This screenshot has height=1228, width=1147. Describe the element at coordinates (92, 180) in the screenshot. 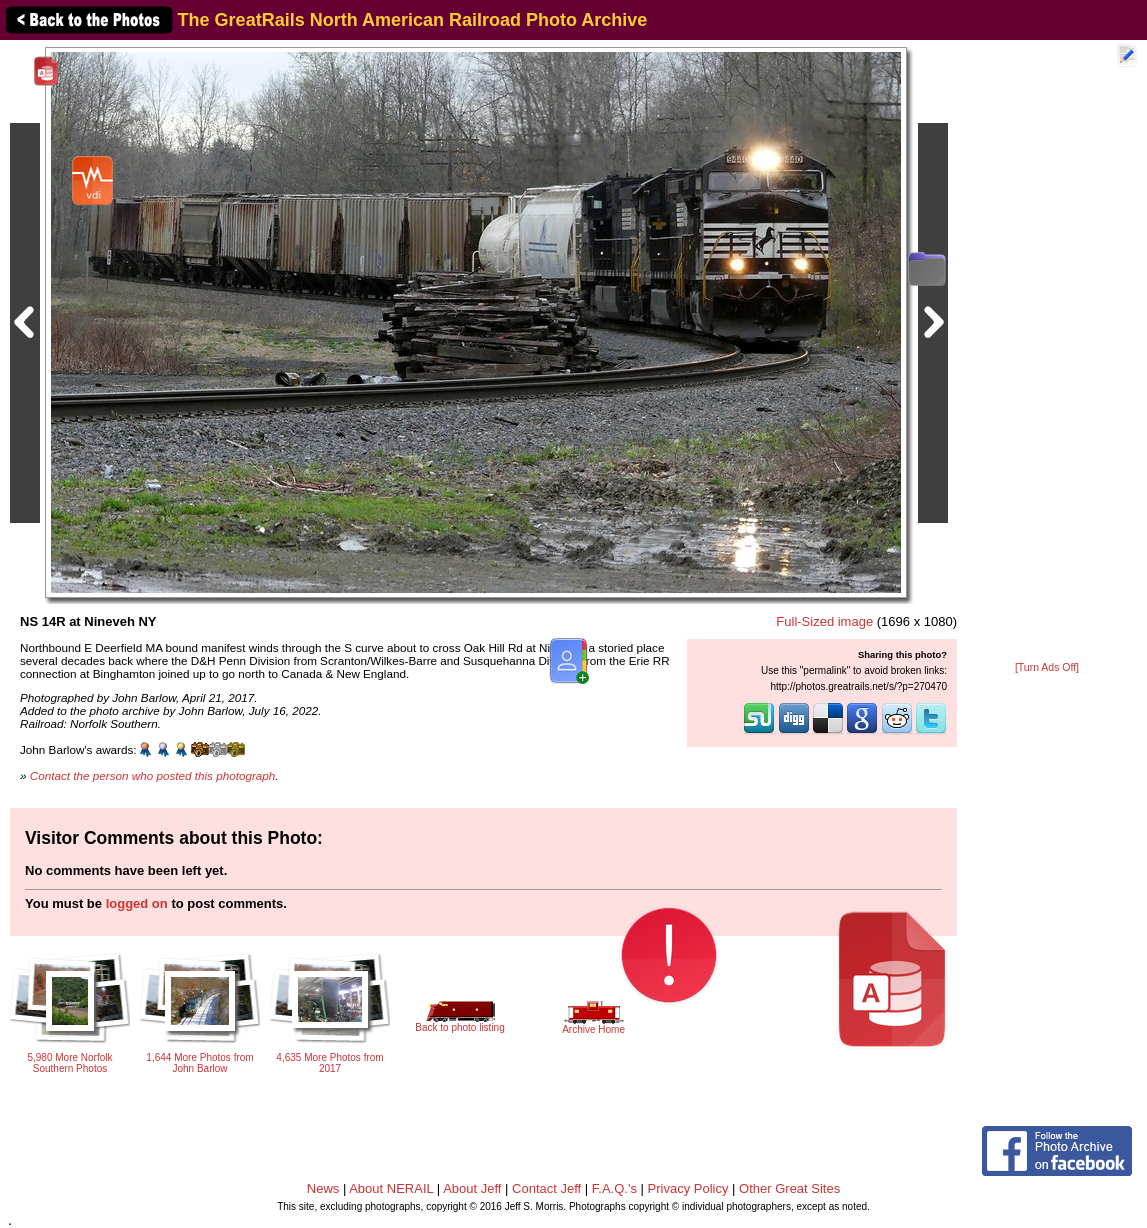

I see `virtualbox virtual disk image file` at that location.